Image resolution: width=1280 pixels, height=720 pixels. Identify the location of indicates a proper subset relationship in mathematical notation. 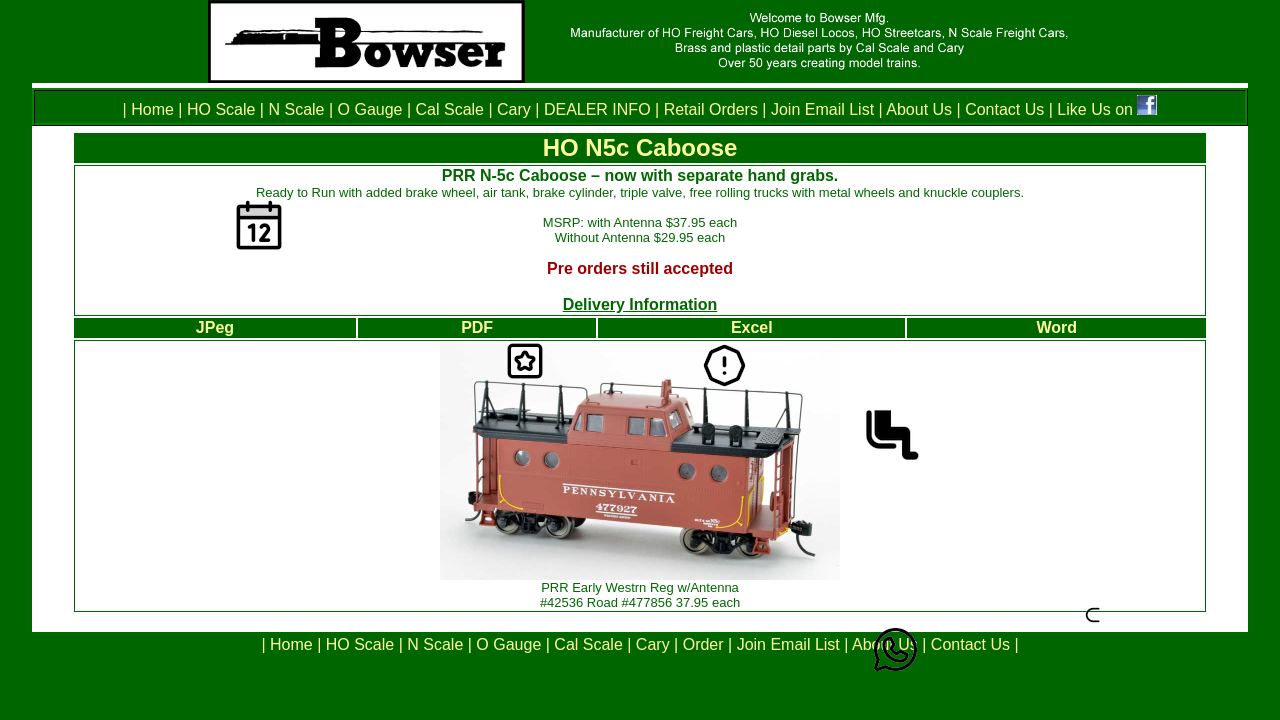
(1093, 615).